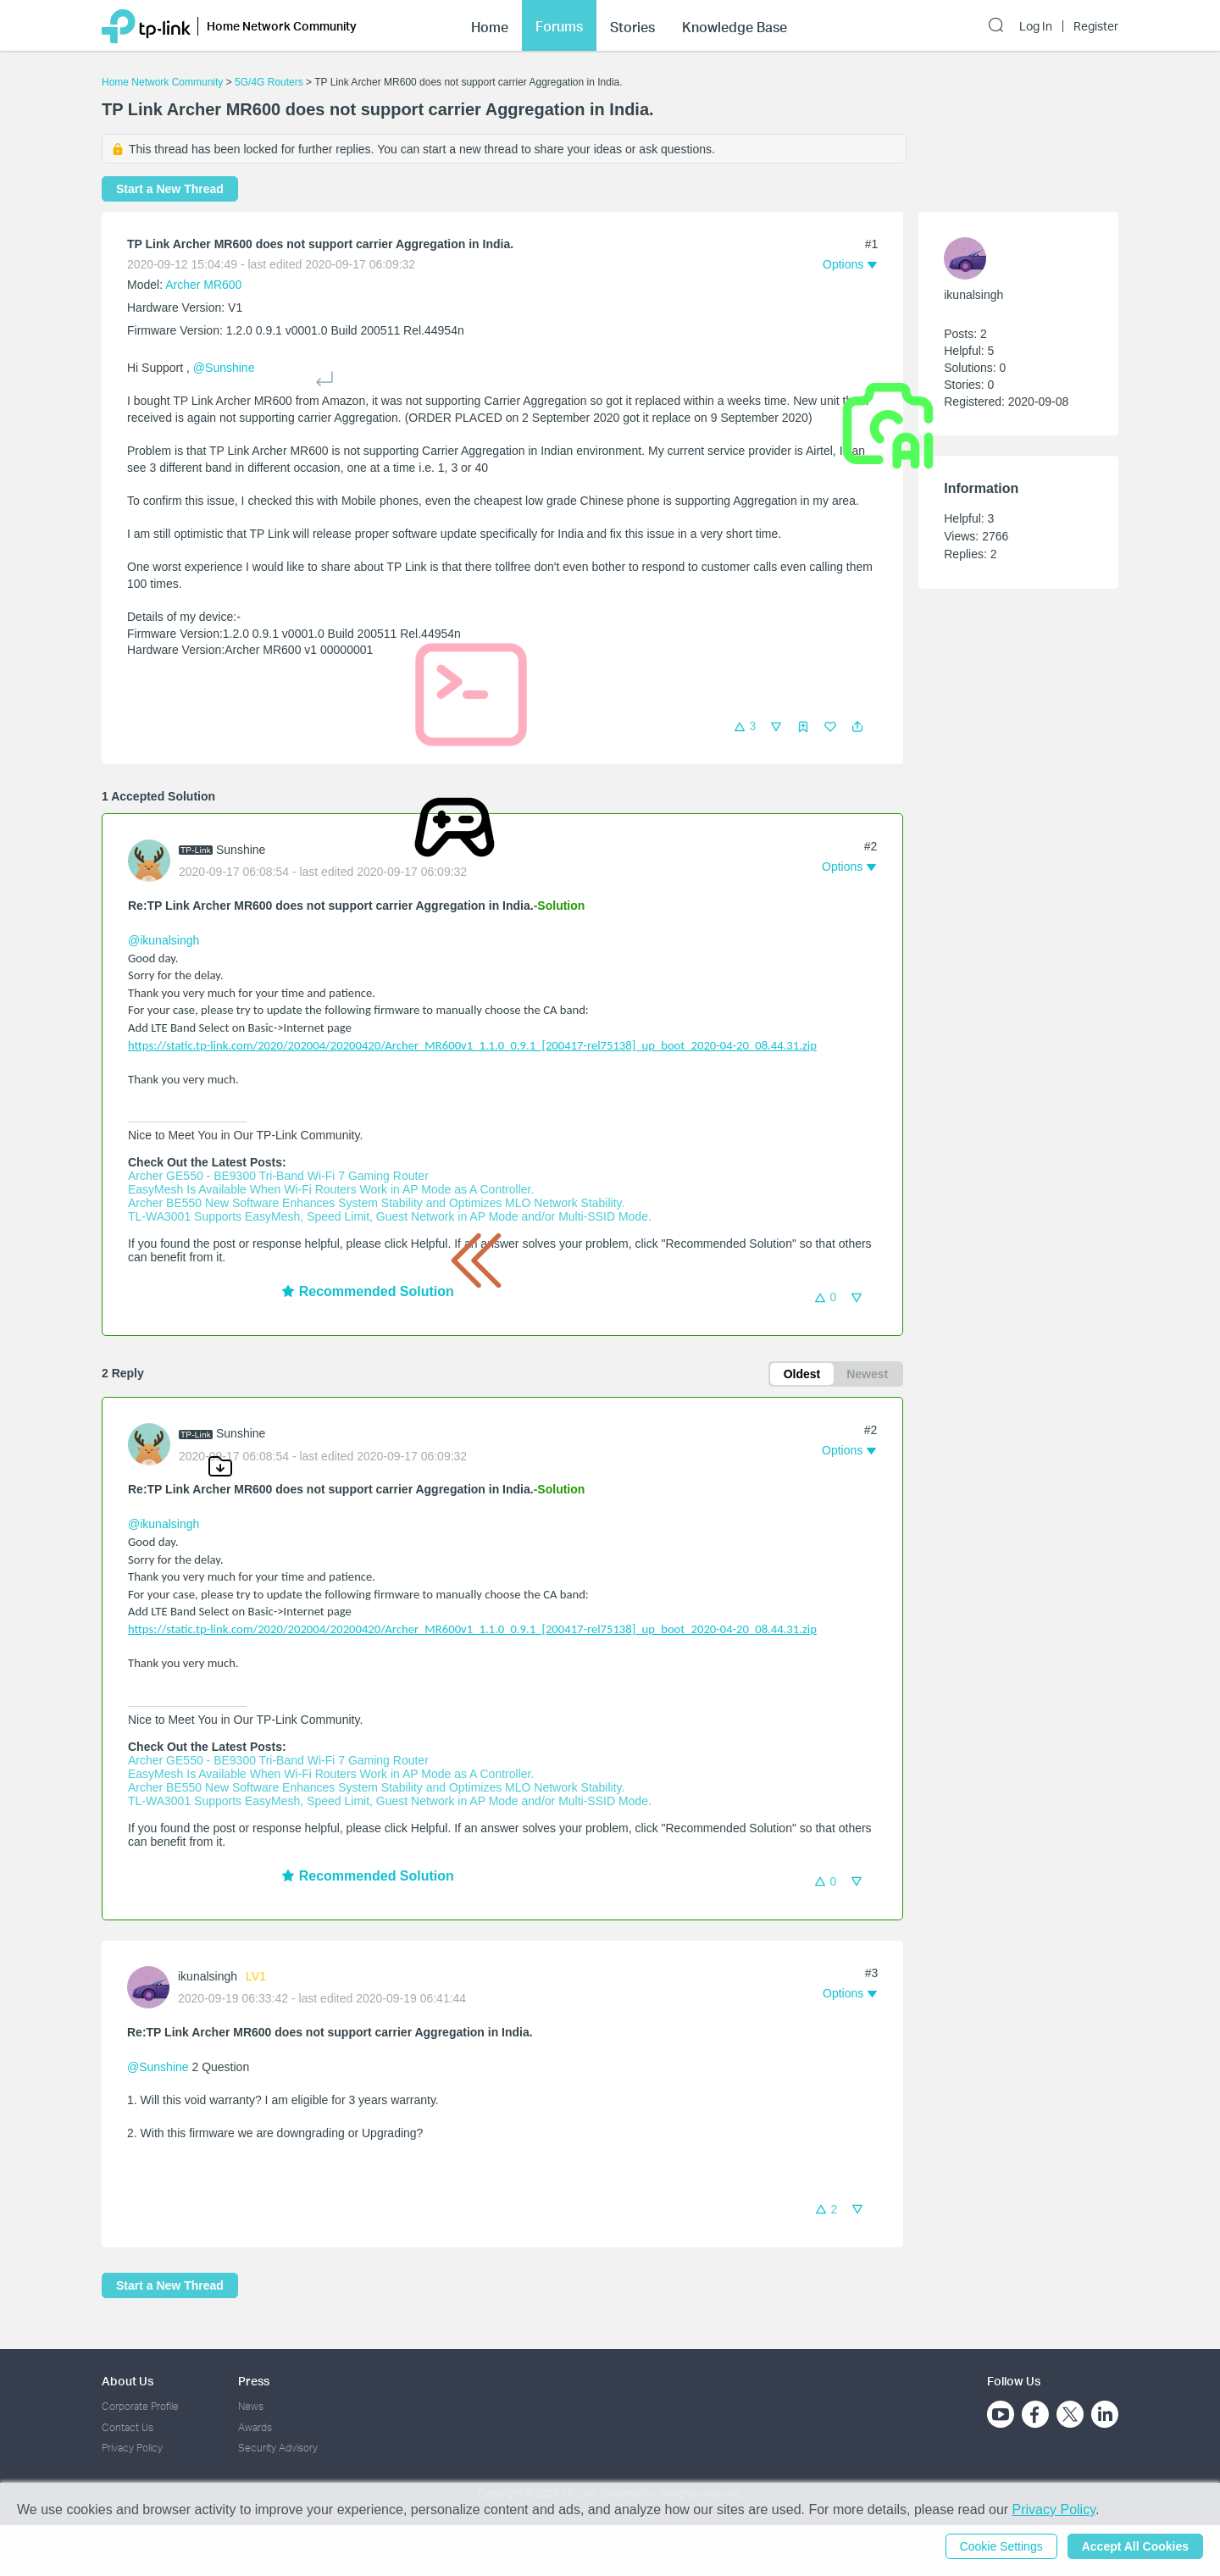 This screenshot has width=1220, height=2576. What do you see at coordinates (324, 379) in the screenshot?
I see `return or go back to previous item` at bounding box center [324, 379].